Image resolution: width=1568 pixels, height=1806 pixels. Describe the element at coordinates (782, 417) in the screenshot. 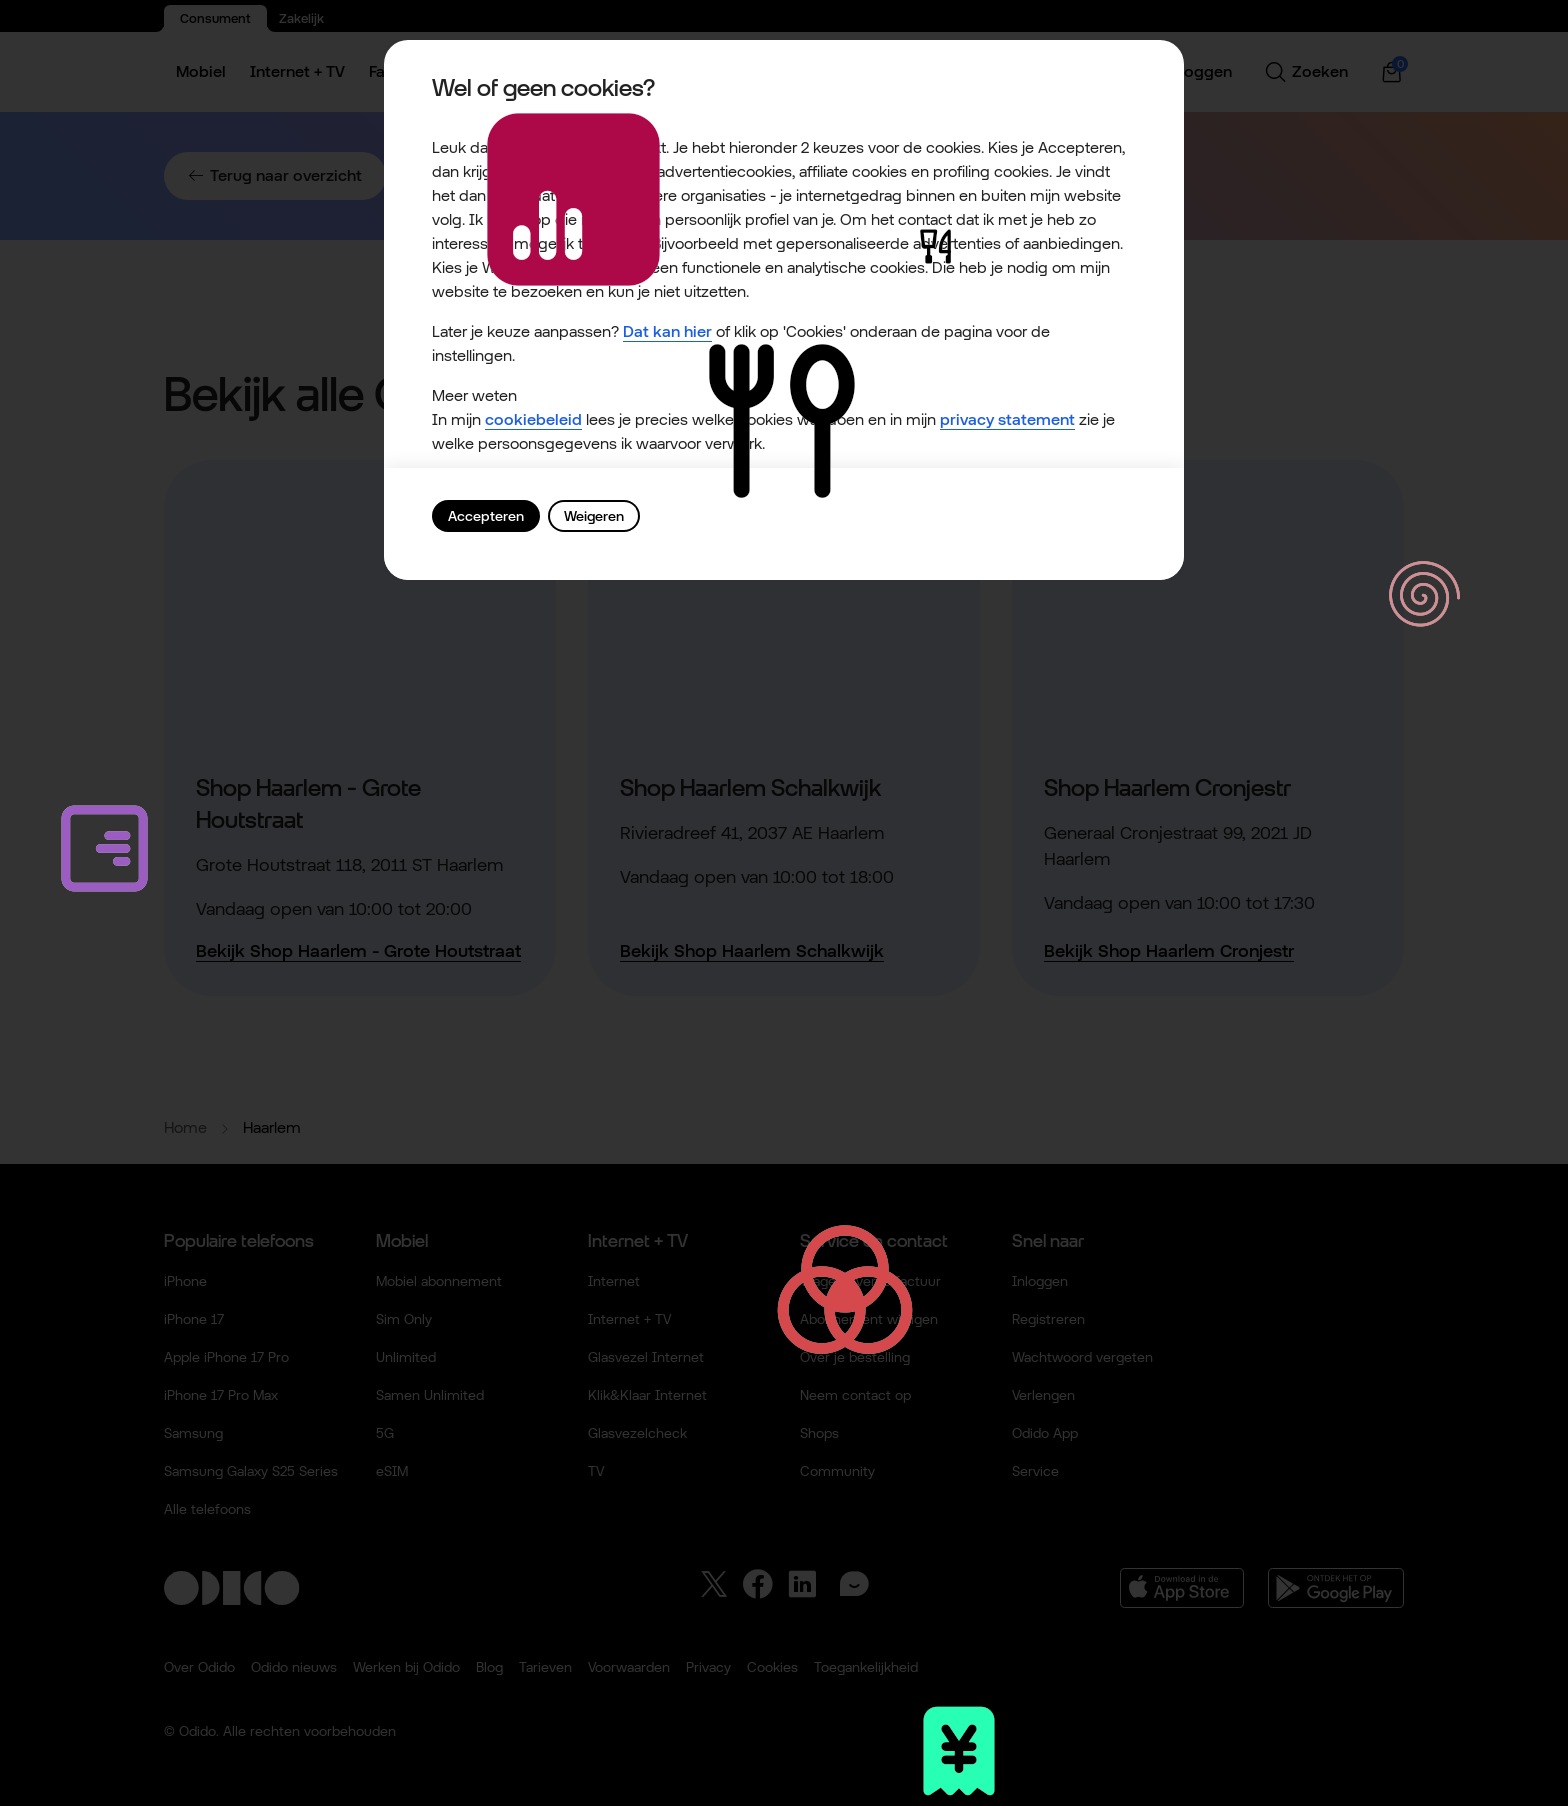

I see `access food or dining options` at that location.